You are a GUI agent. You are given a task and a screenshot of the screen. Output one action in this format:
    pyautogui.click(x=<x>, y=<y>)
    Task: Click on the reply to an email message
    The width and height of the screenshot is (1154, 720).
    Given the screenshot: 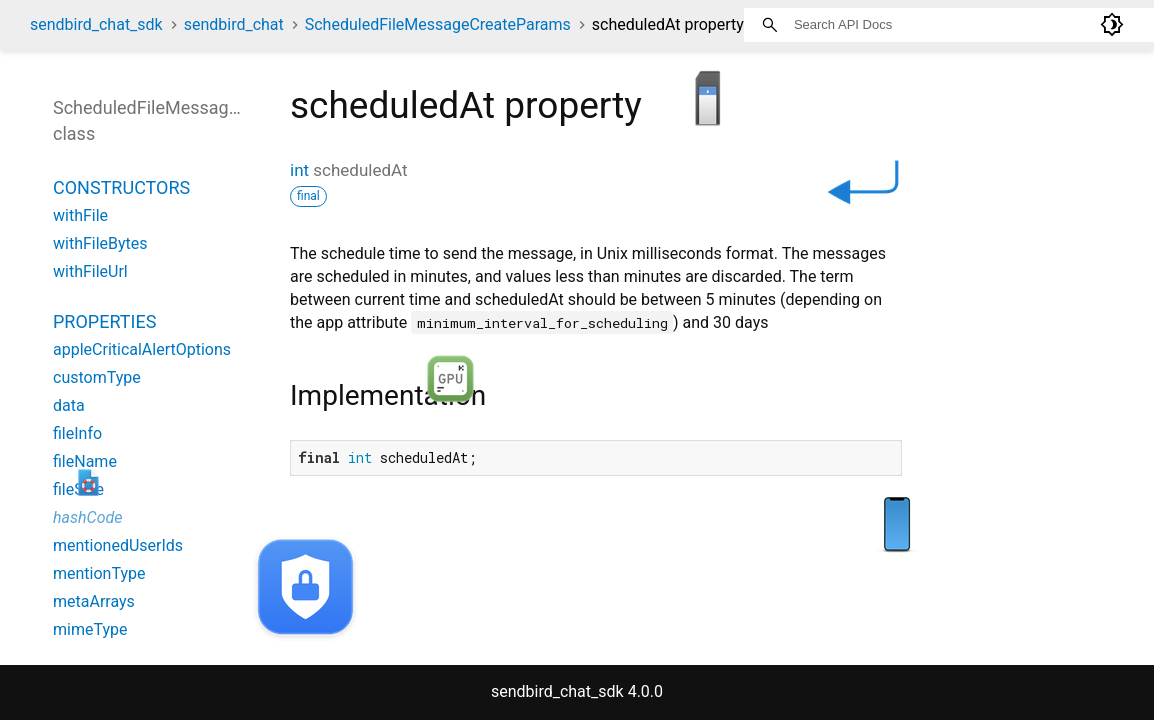 What is the action you would take?
    pyautogui.click(x=862, y=182)
    